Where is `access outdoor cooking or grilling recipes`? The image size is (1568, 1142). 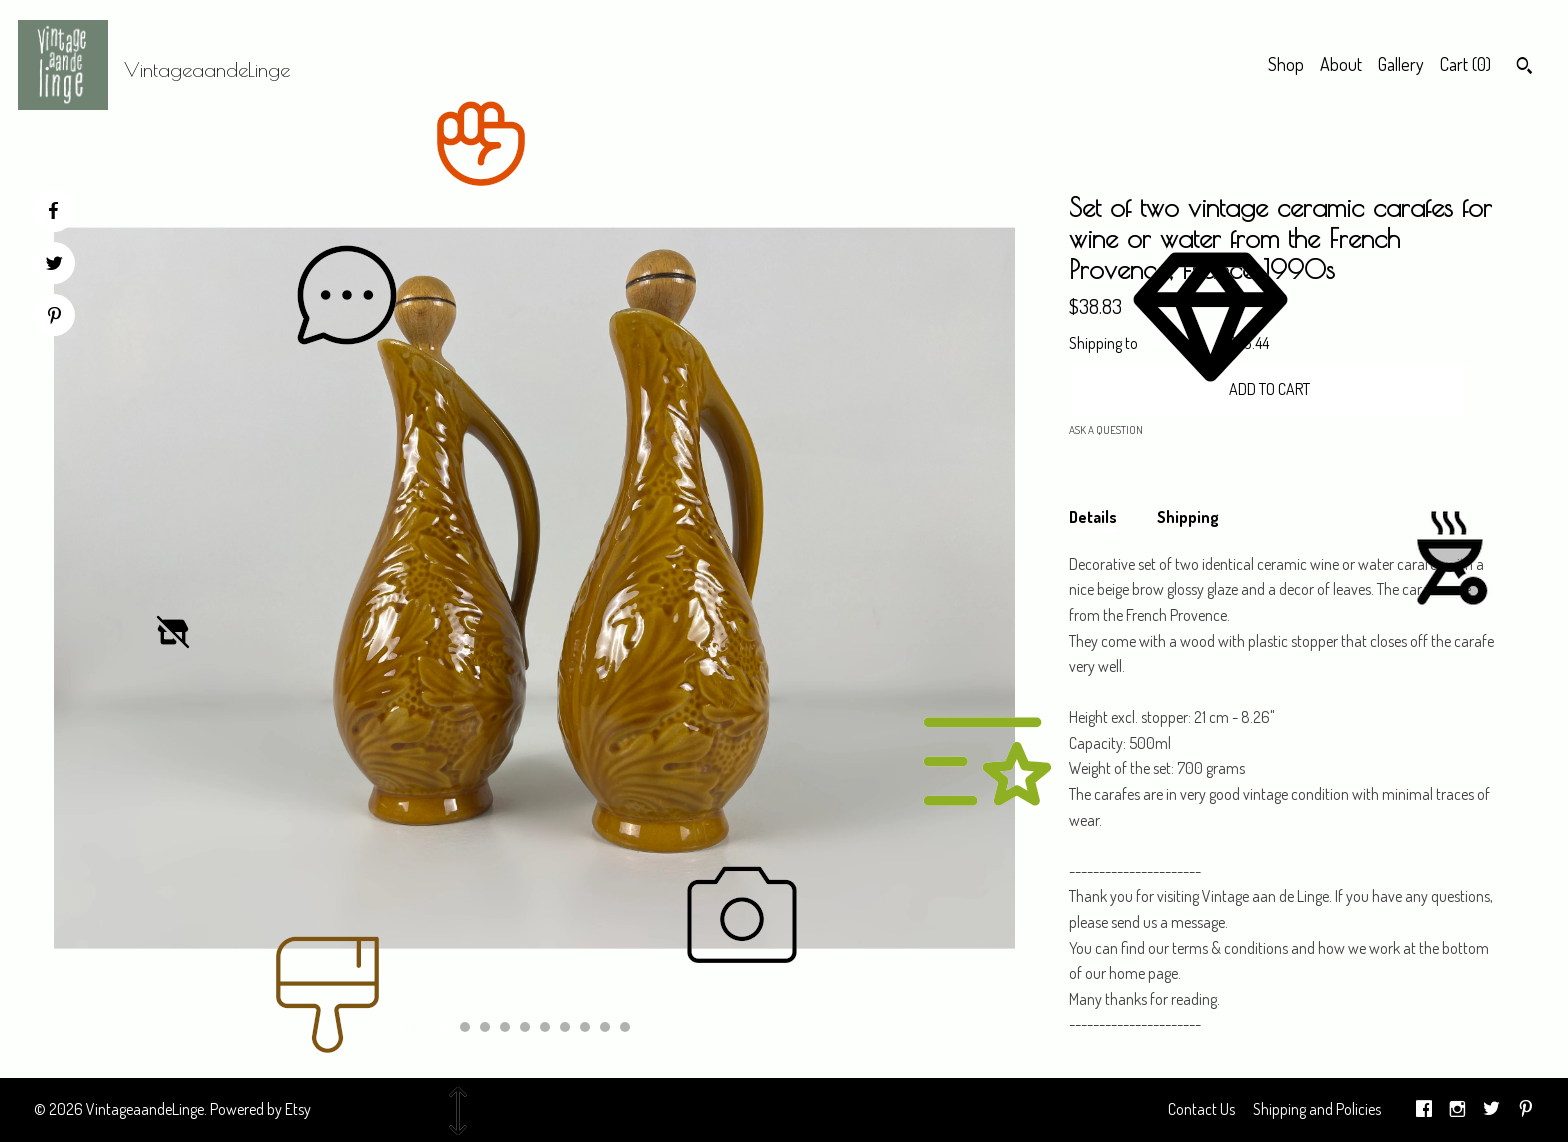
access outdoor cooking or grilling recipes is located at coordinates (1450, 558).